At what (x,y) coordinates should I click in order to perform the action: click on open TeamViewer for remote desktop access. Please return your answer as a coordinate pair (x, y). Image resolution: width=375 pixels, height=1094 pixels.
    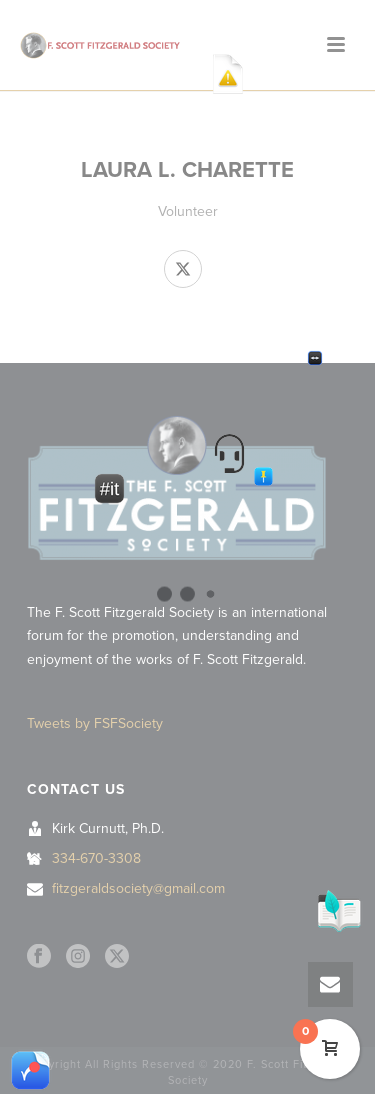
    Looking at the image, I should click on (315, 358).